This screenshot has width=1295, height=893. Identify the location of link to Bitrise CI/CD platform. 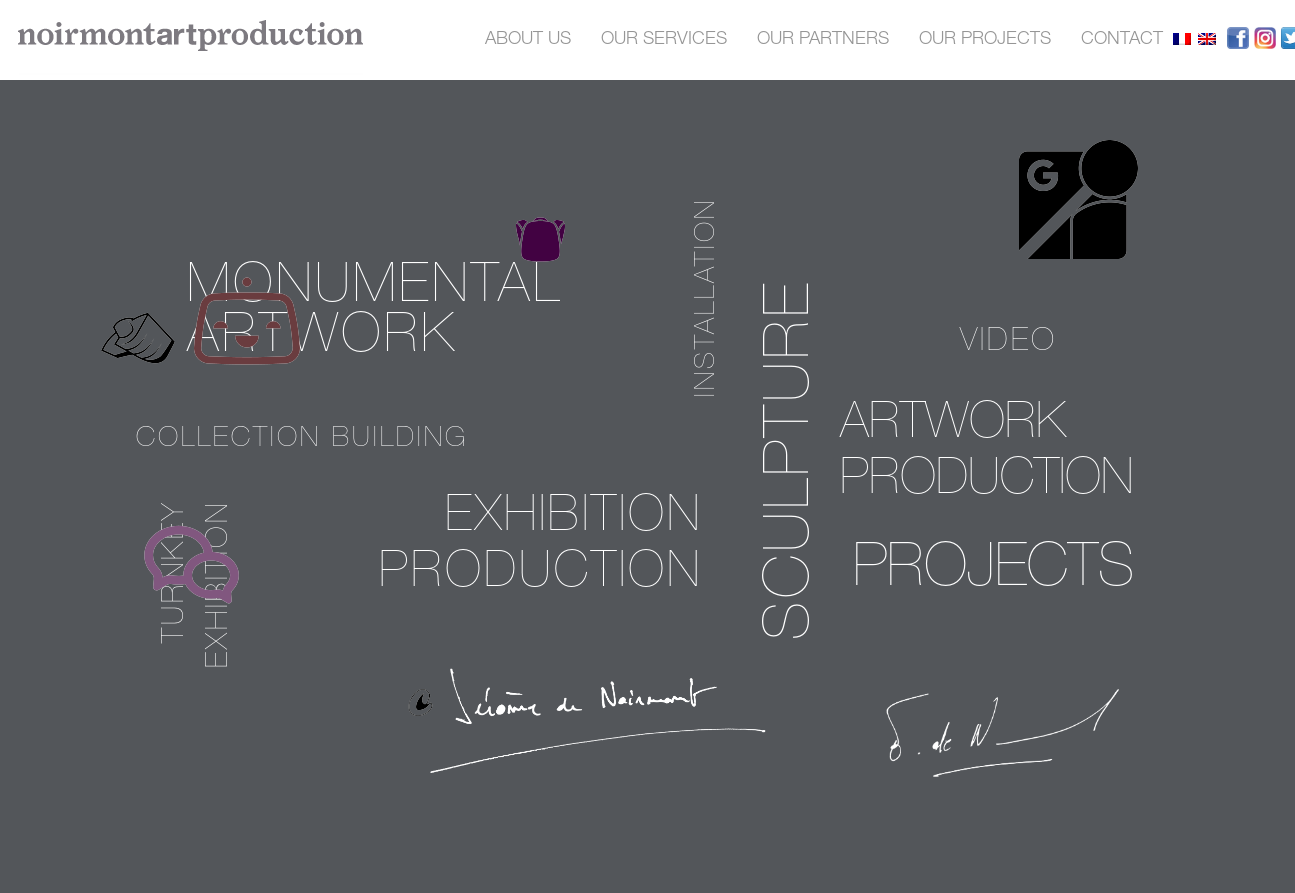
(247, 321).